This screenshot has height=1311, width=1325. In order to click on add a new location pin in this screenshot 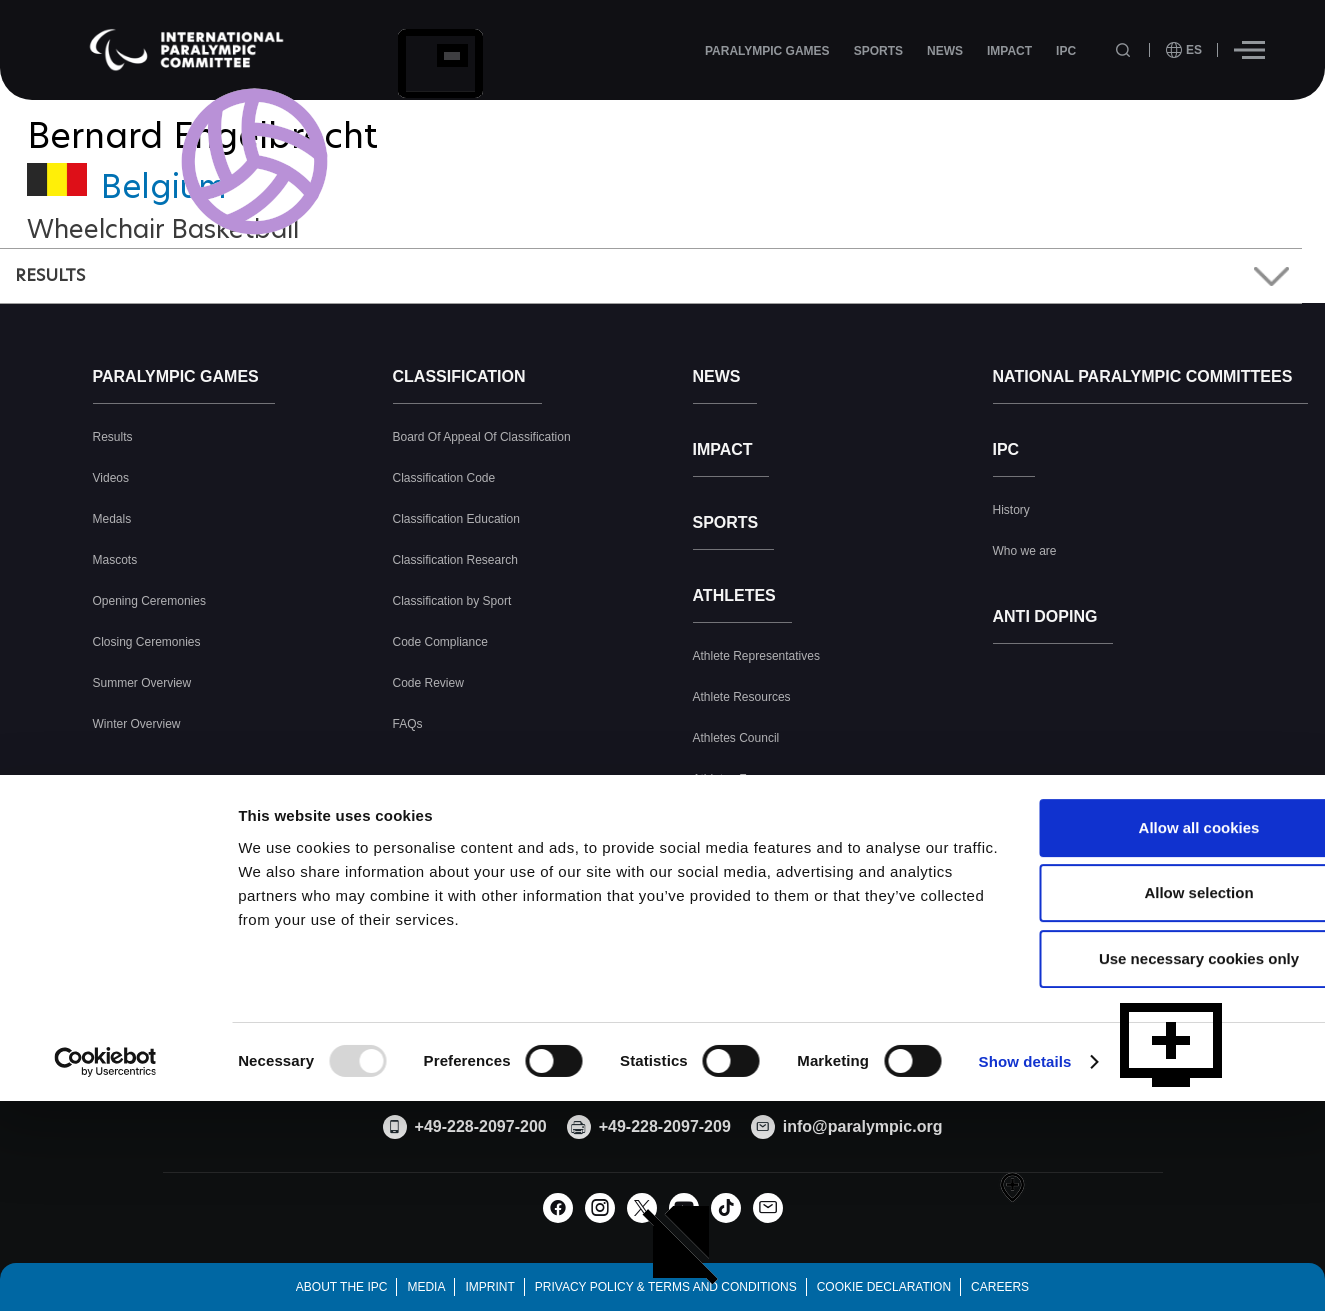, I will do `click(1012, 1187)`.